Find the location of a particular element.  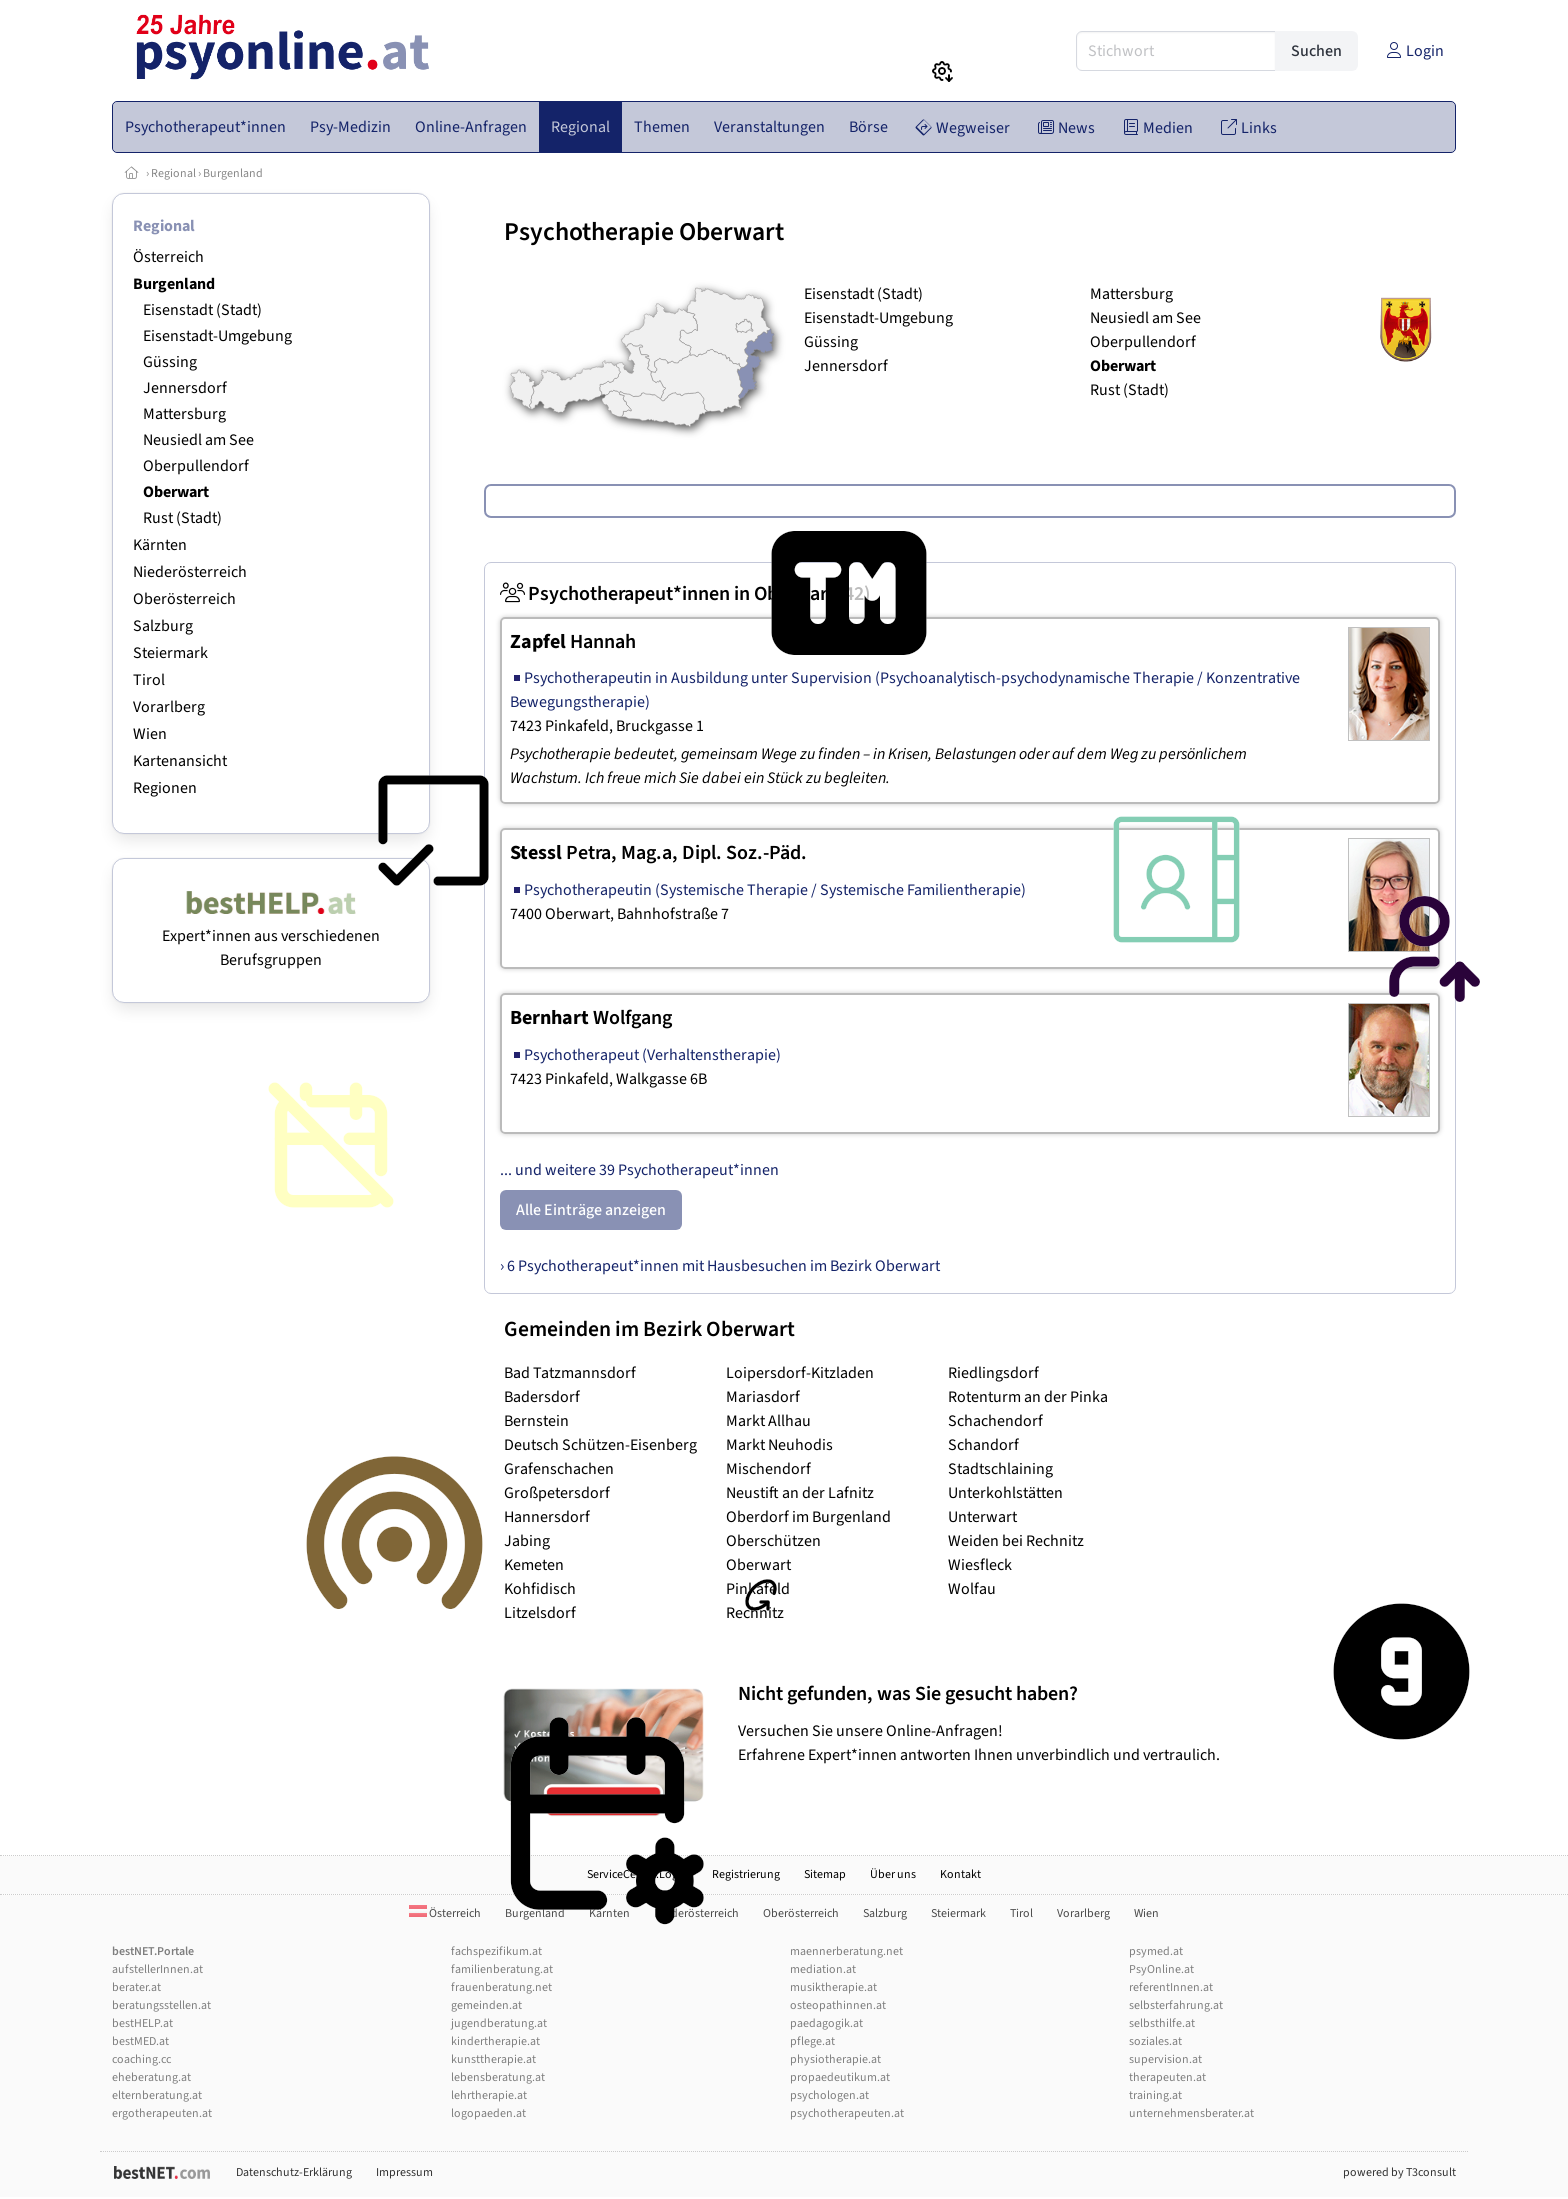

access your contacts or address book is located at coordinates (1176, 879).